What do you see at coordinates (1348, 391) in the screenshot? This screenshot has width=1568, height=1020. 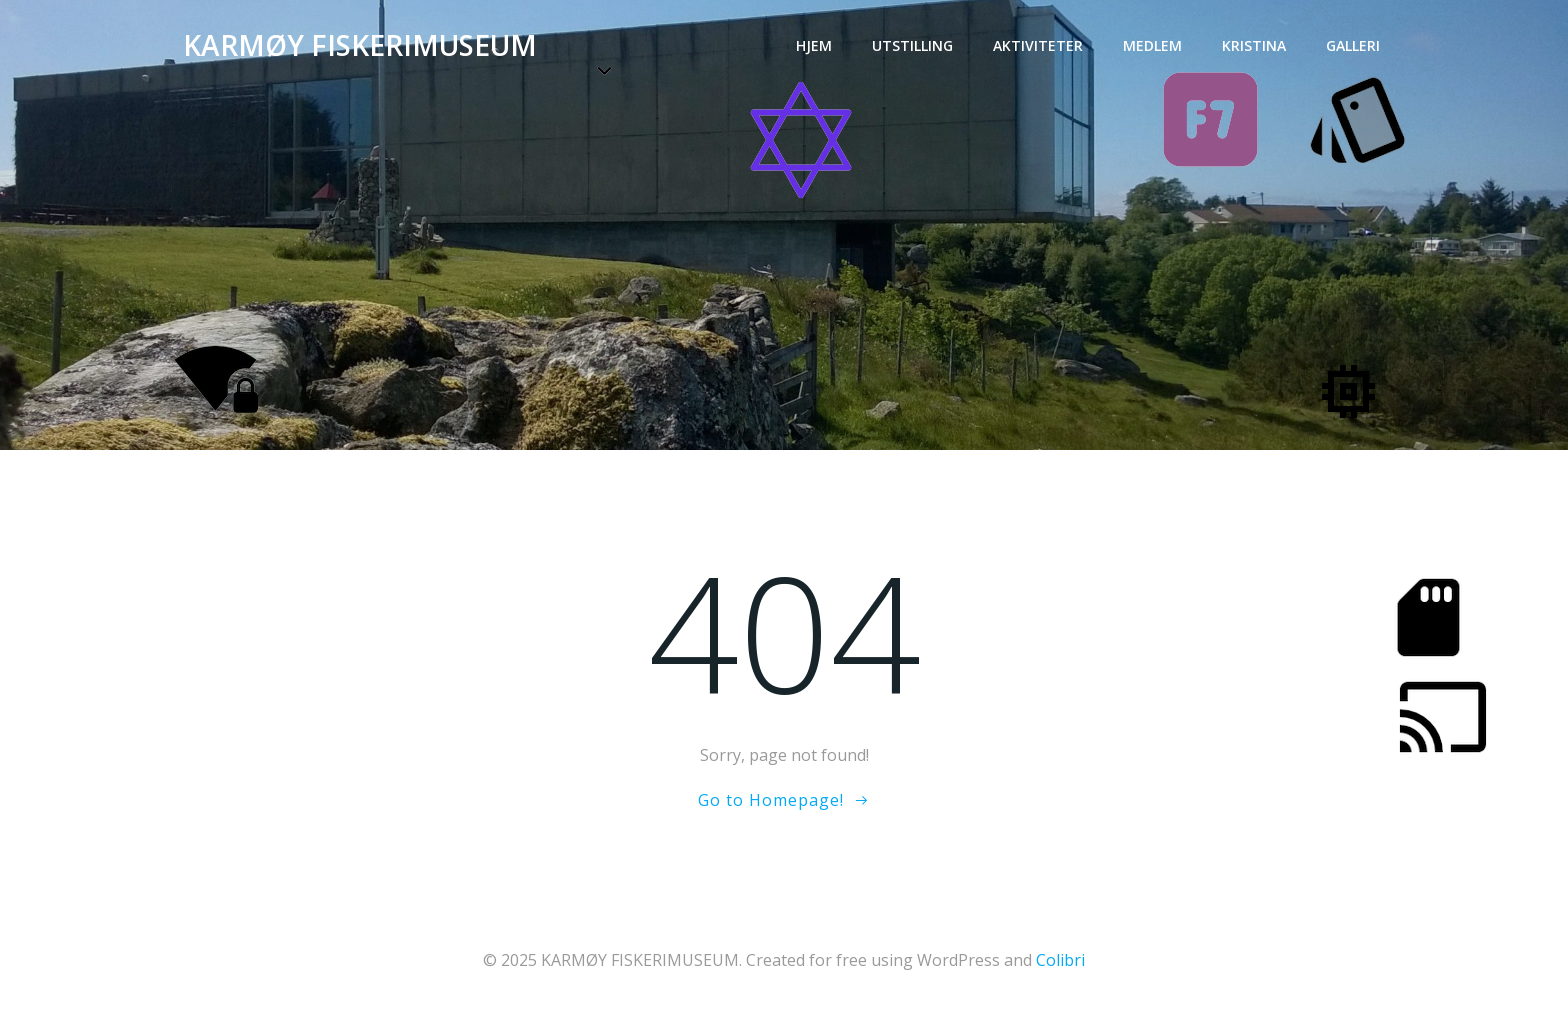 I see `view device memory or RAM usage` at bounding box center [1348, 391].